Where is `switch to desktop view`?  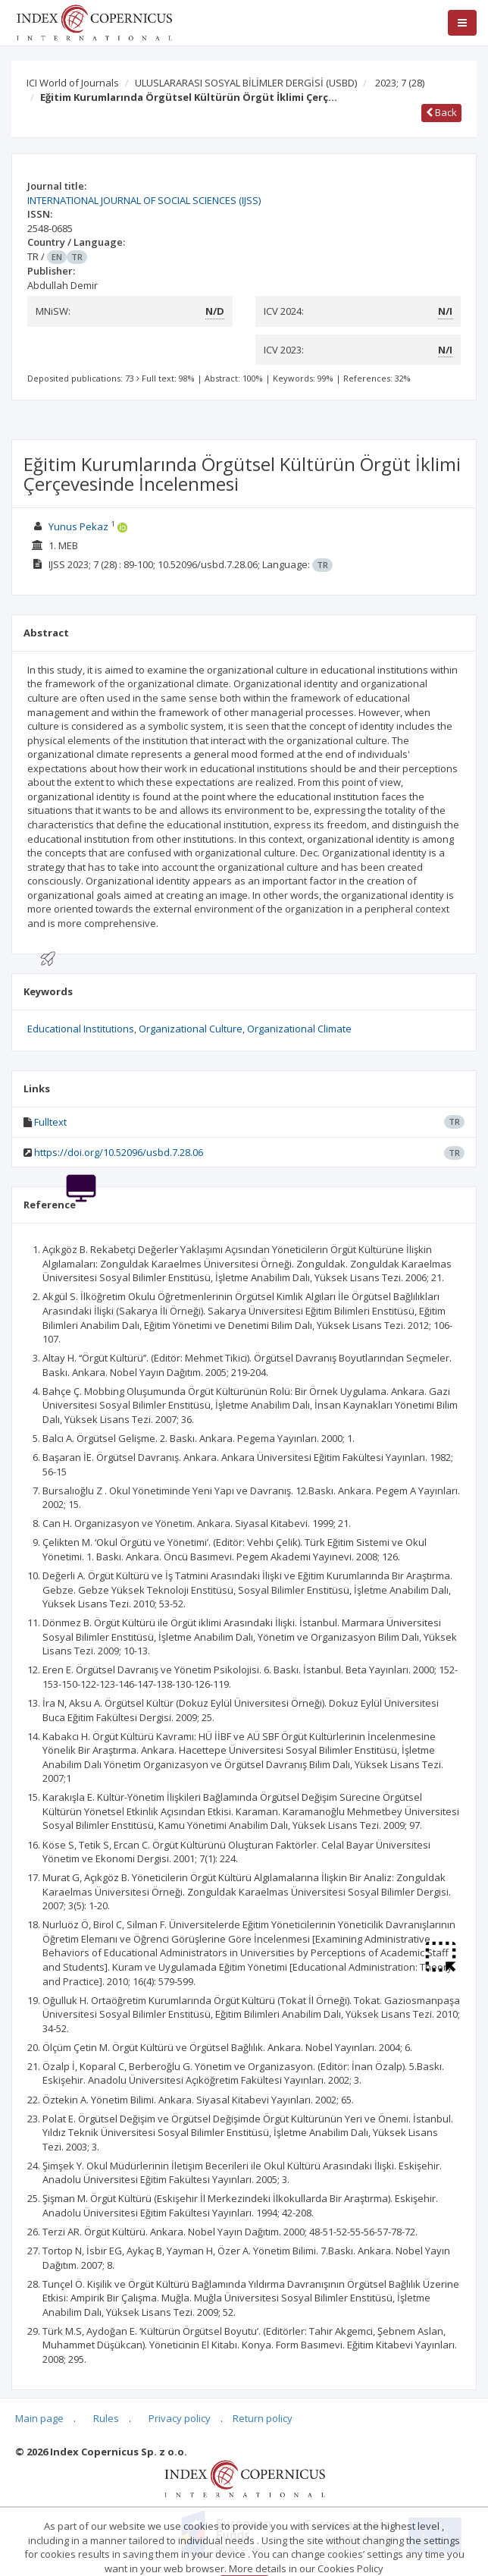
switch to desktop view is located at coordinates (81, 1187).